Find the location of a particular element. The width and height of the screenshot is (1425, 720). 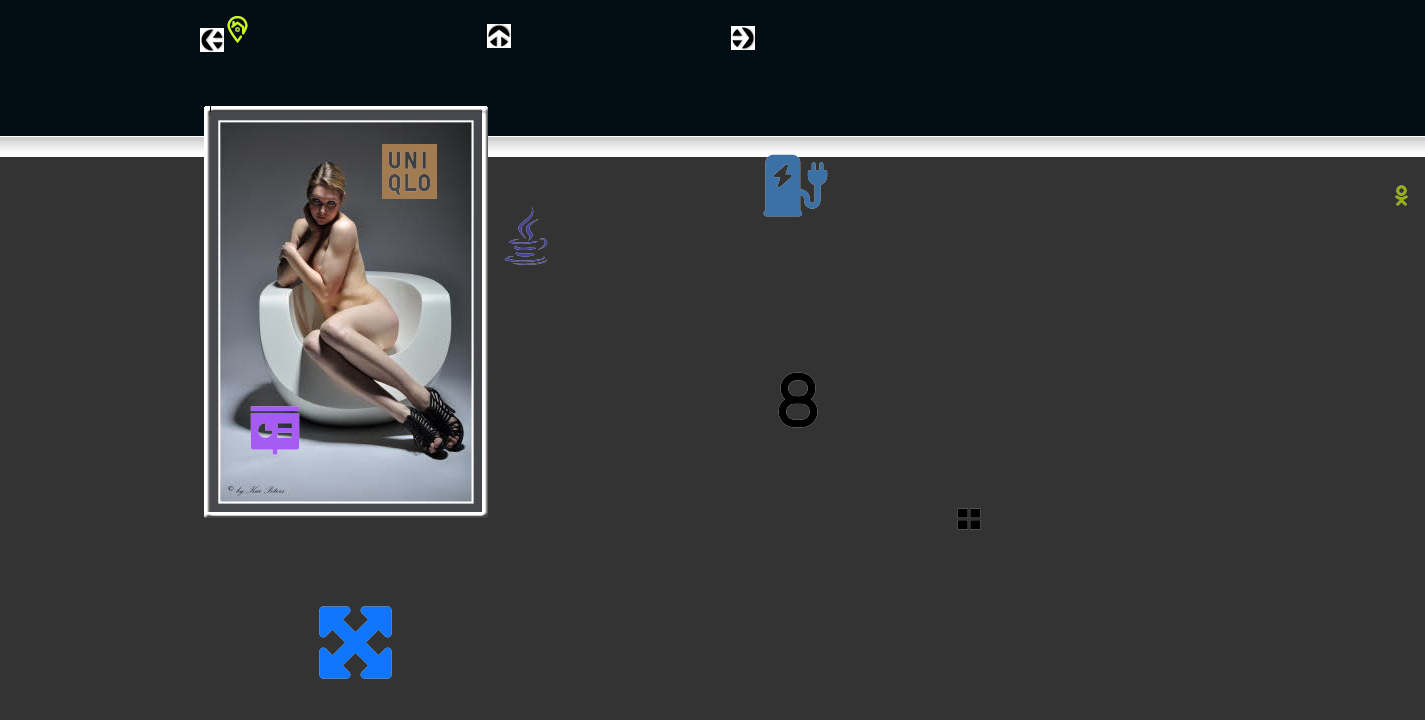

displays the number 8 in a list or ranking is located at coordinates (798, 400).